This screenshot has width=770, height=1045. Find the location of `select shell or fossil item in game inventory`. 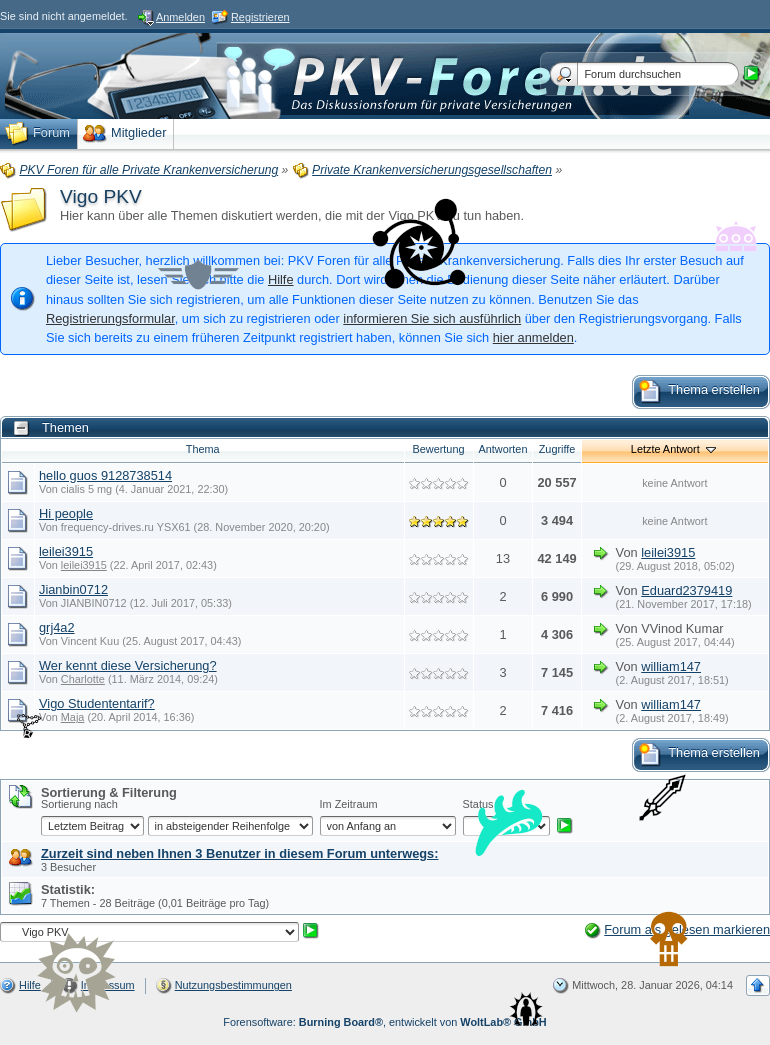

select shell or fossil item in game inventory is located at coordinates (509, 823).